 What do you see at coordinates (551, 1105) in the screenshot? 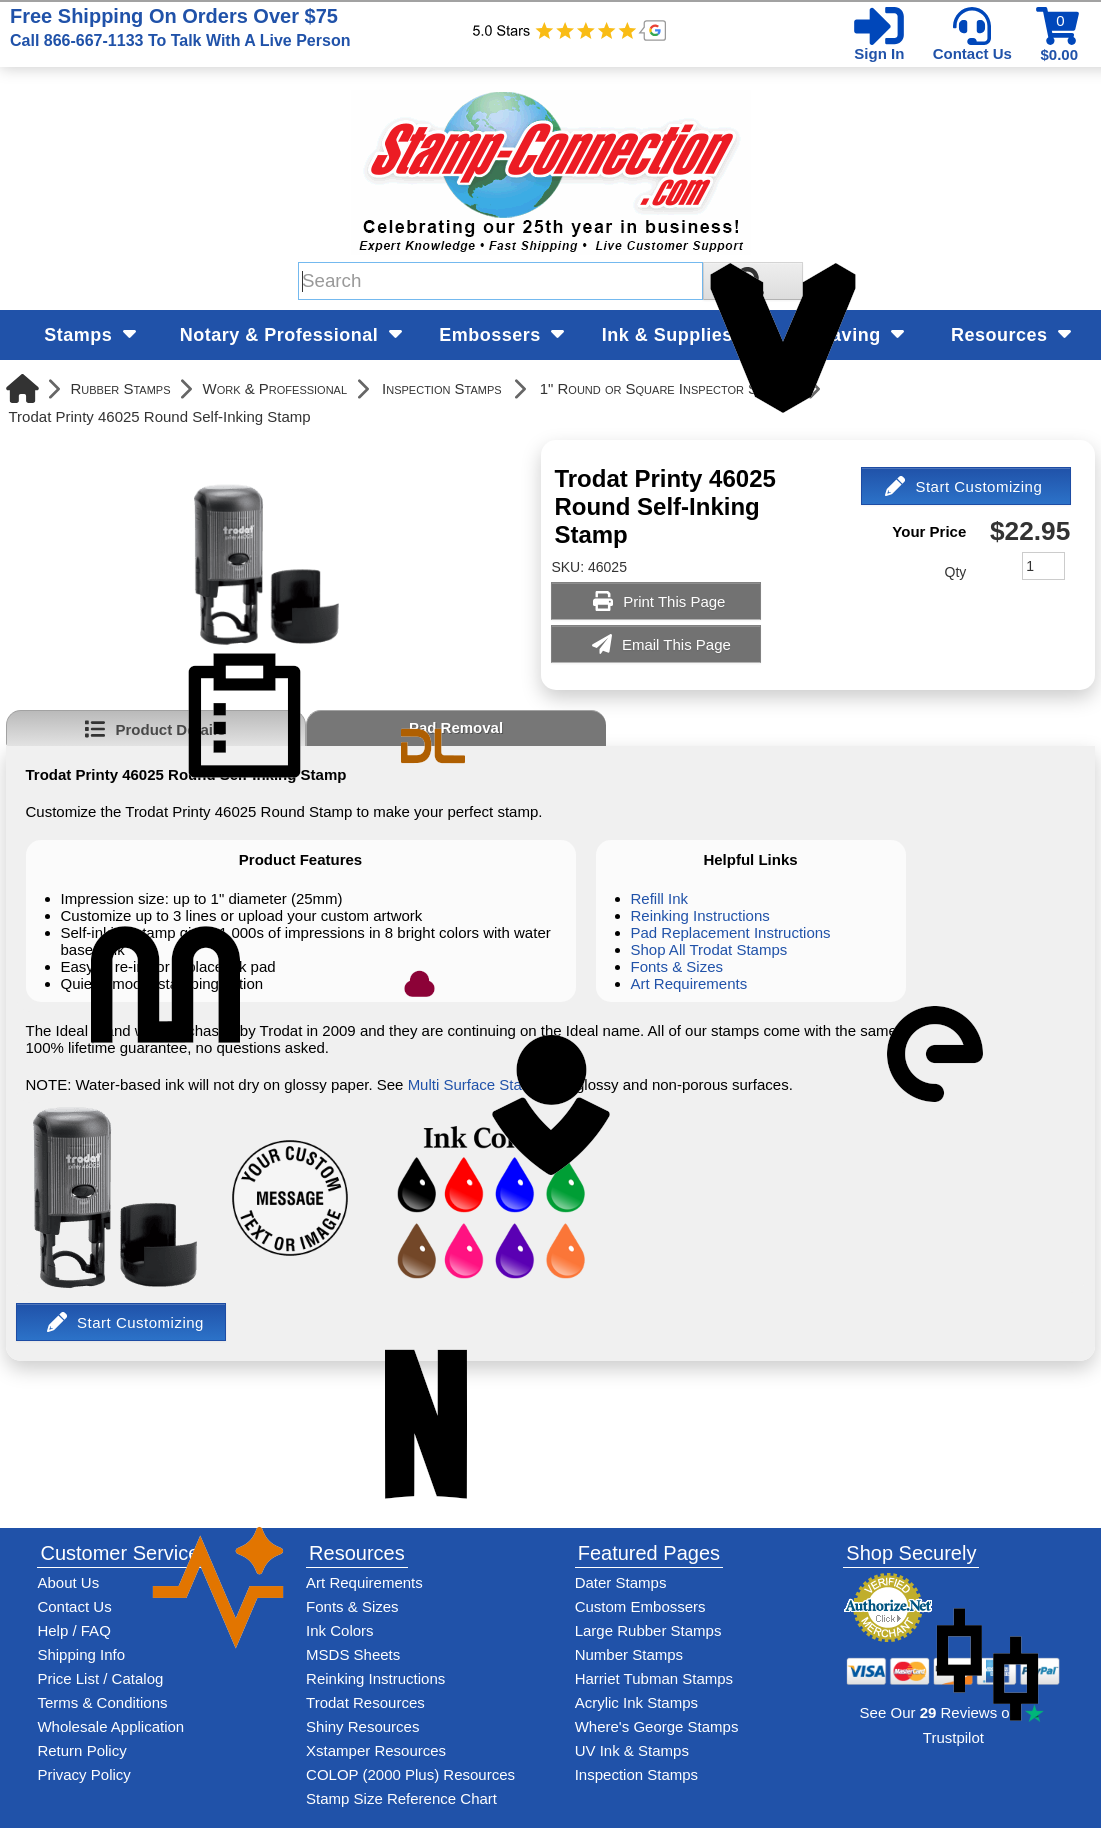
I see `opsgenie incident management platform logo` at bounding box center [551, 1105].